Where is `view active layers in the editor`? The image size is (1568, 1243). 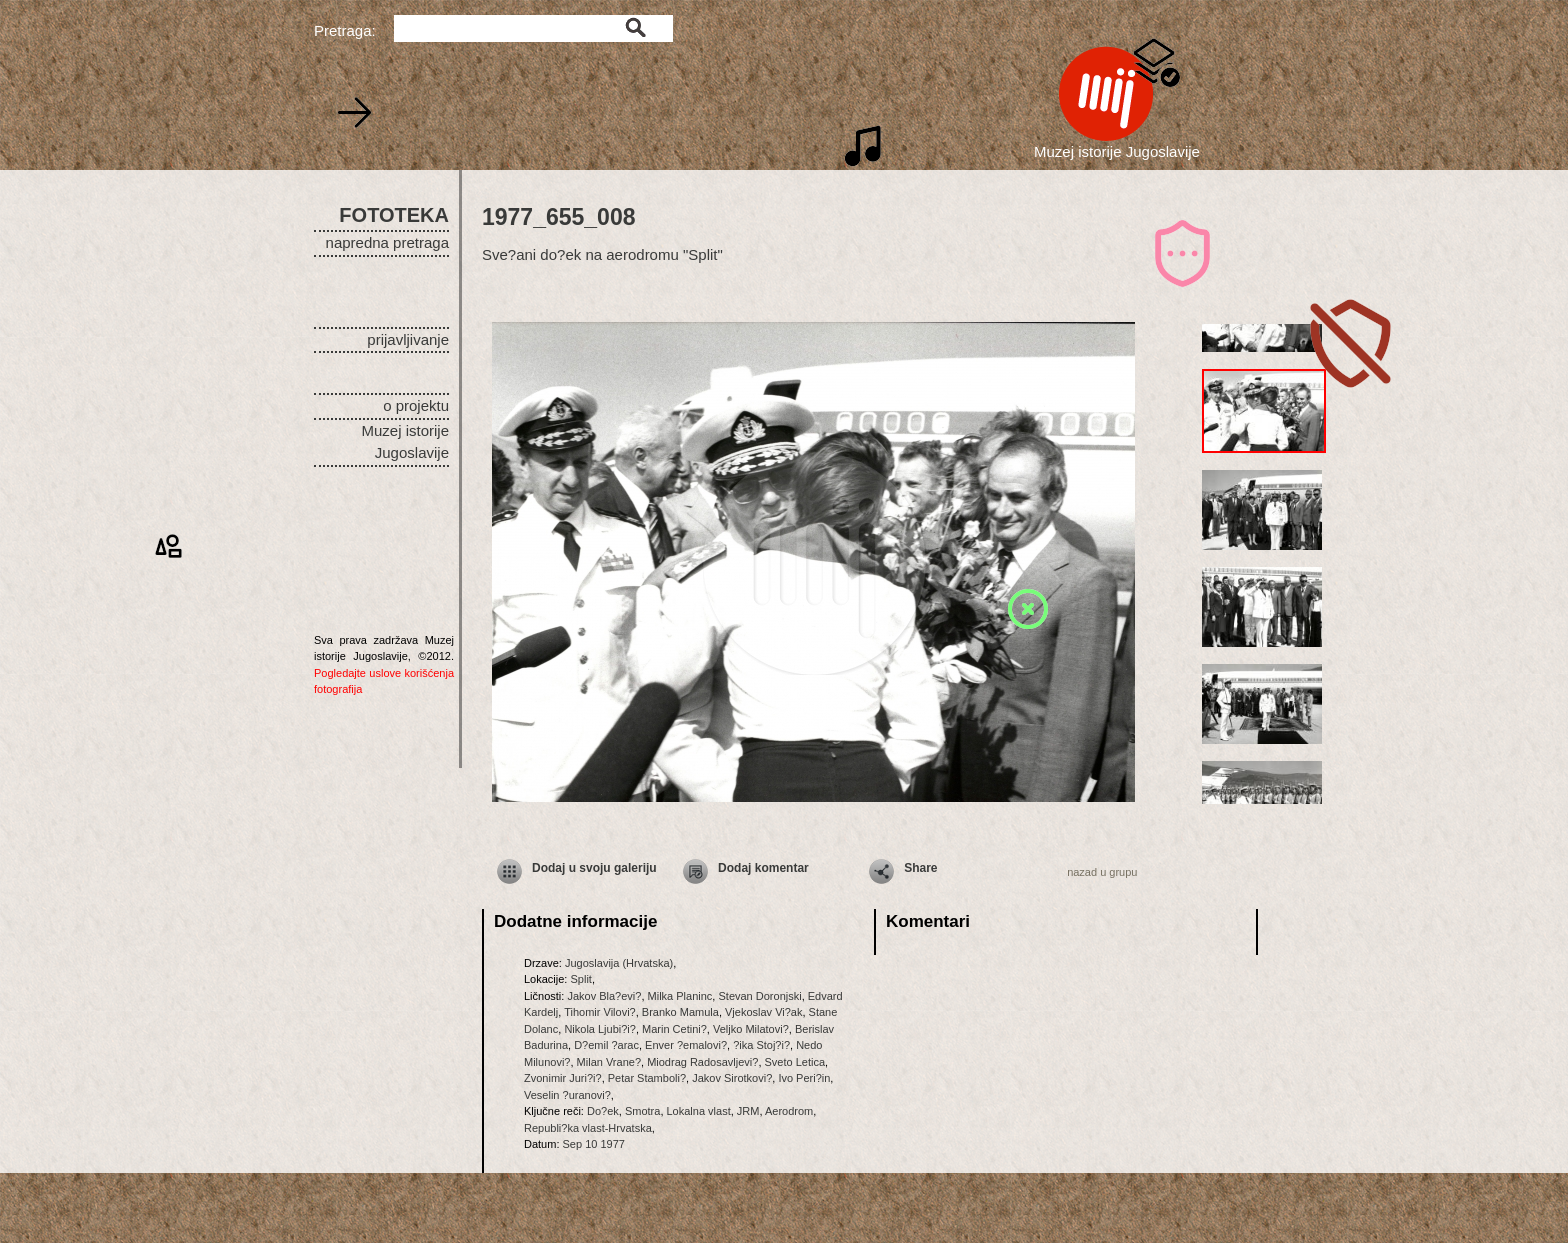 view active layers in the editor is located at coordinates (1154, 61).